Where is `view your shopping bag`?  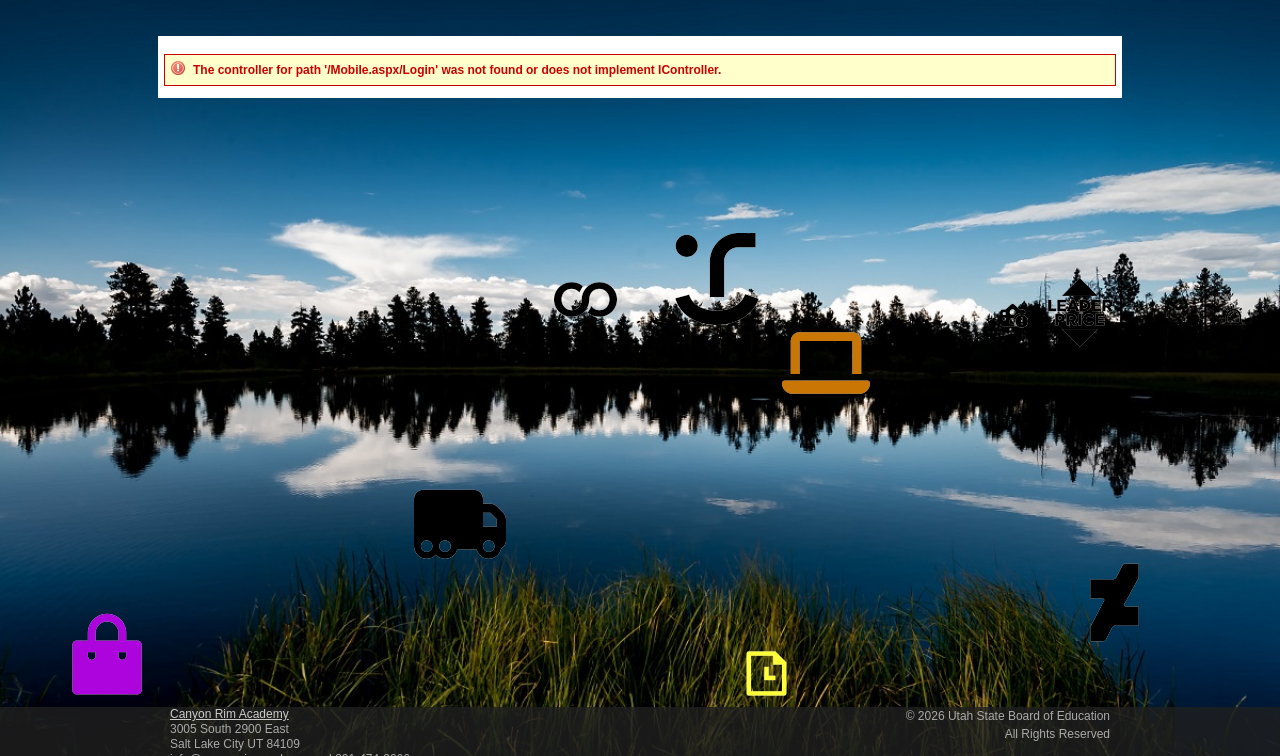
view your shopping bag is located at coordinates (107, 656).